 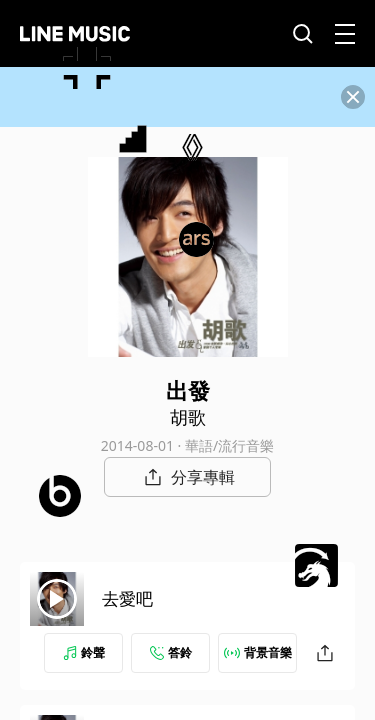 What do you see at coordinates (316, 565) in the screenshot?
I see `open LightBurn laser cutting software` at bounding box center [316, 565].